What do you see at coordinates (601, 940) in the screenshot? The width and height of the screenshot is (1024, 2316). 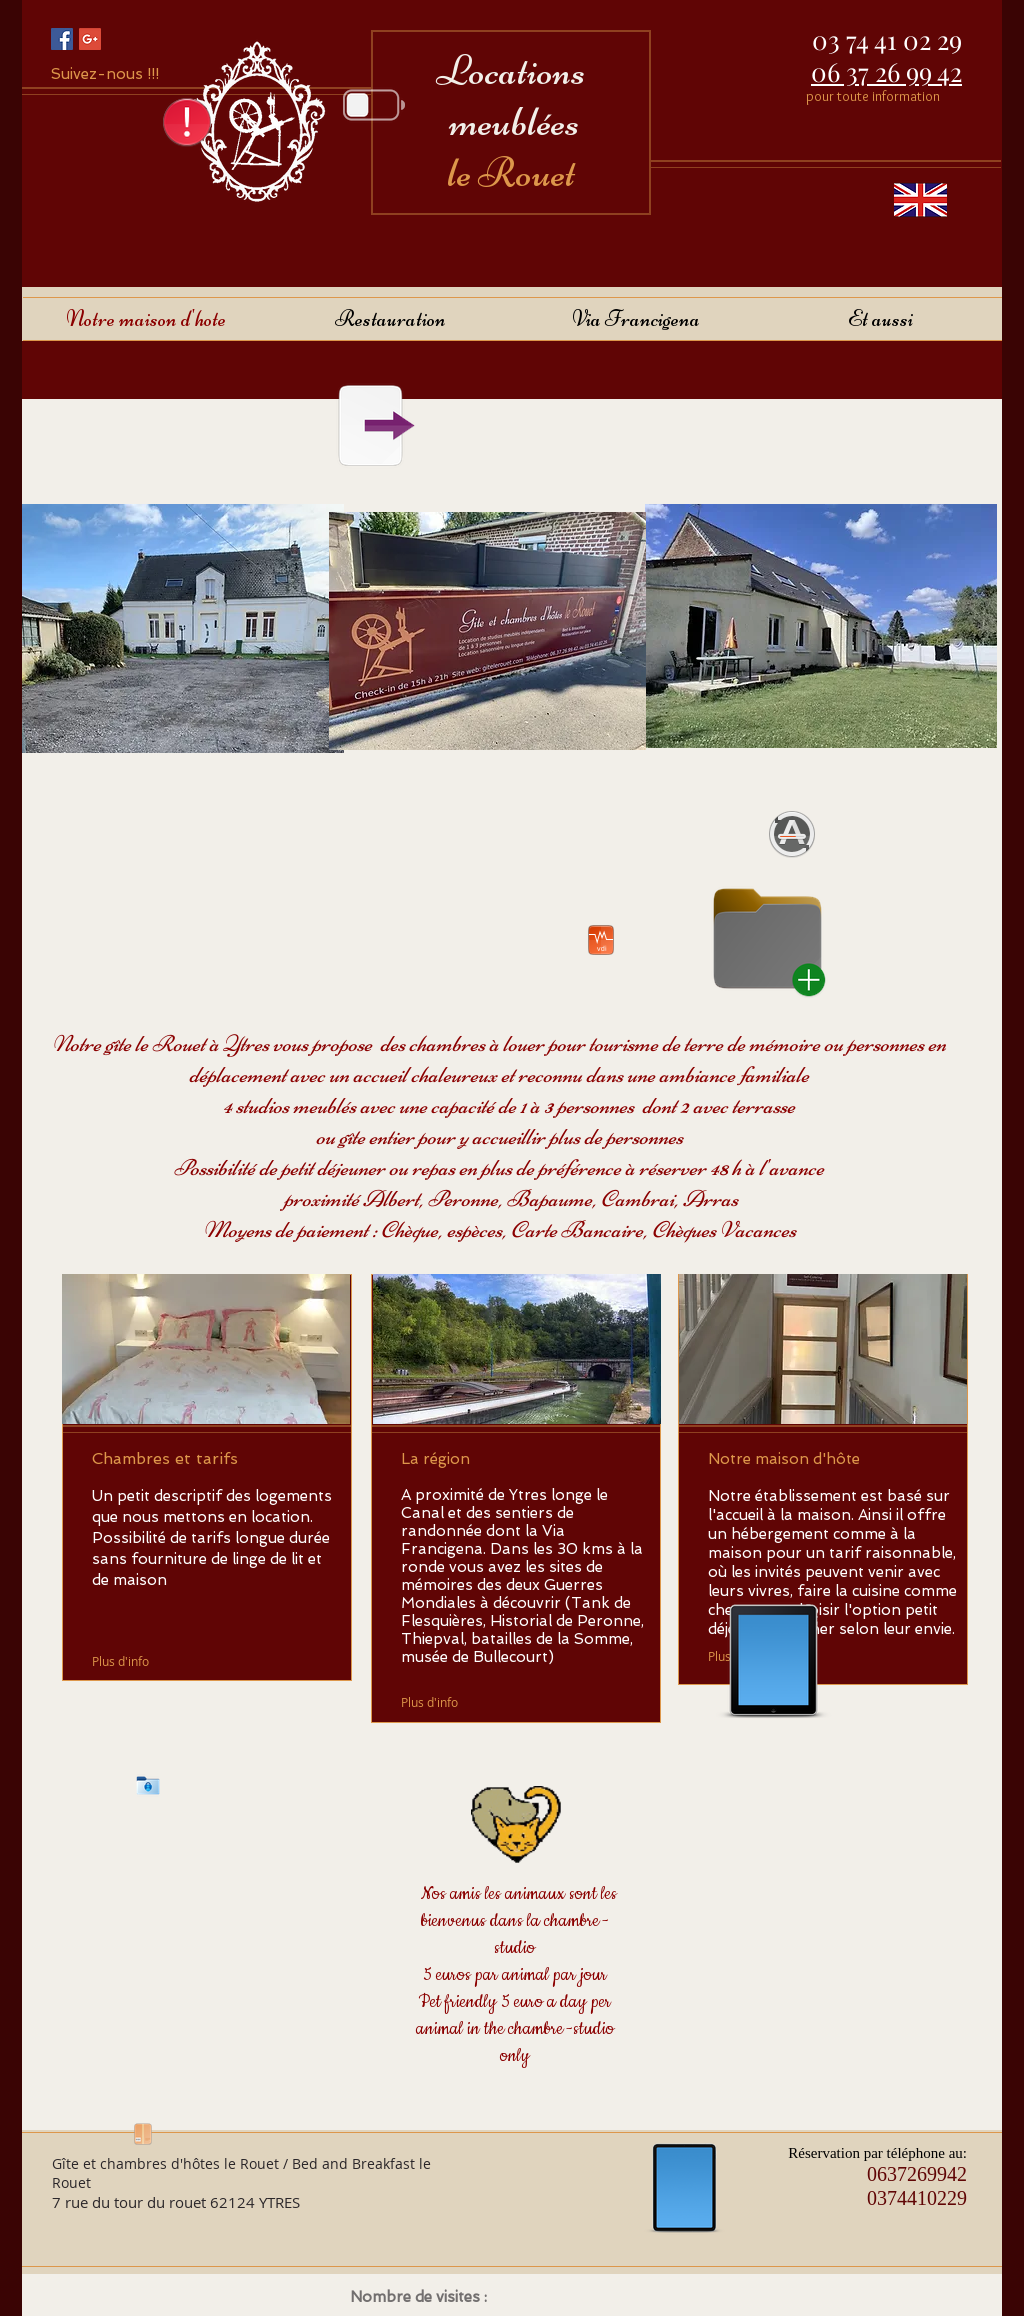 I see `VirtualBox disk image file` at bounding box center [601, 940].